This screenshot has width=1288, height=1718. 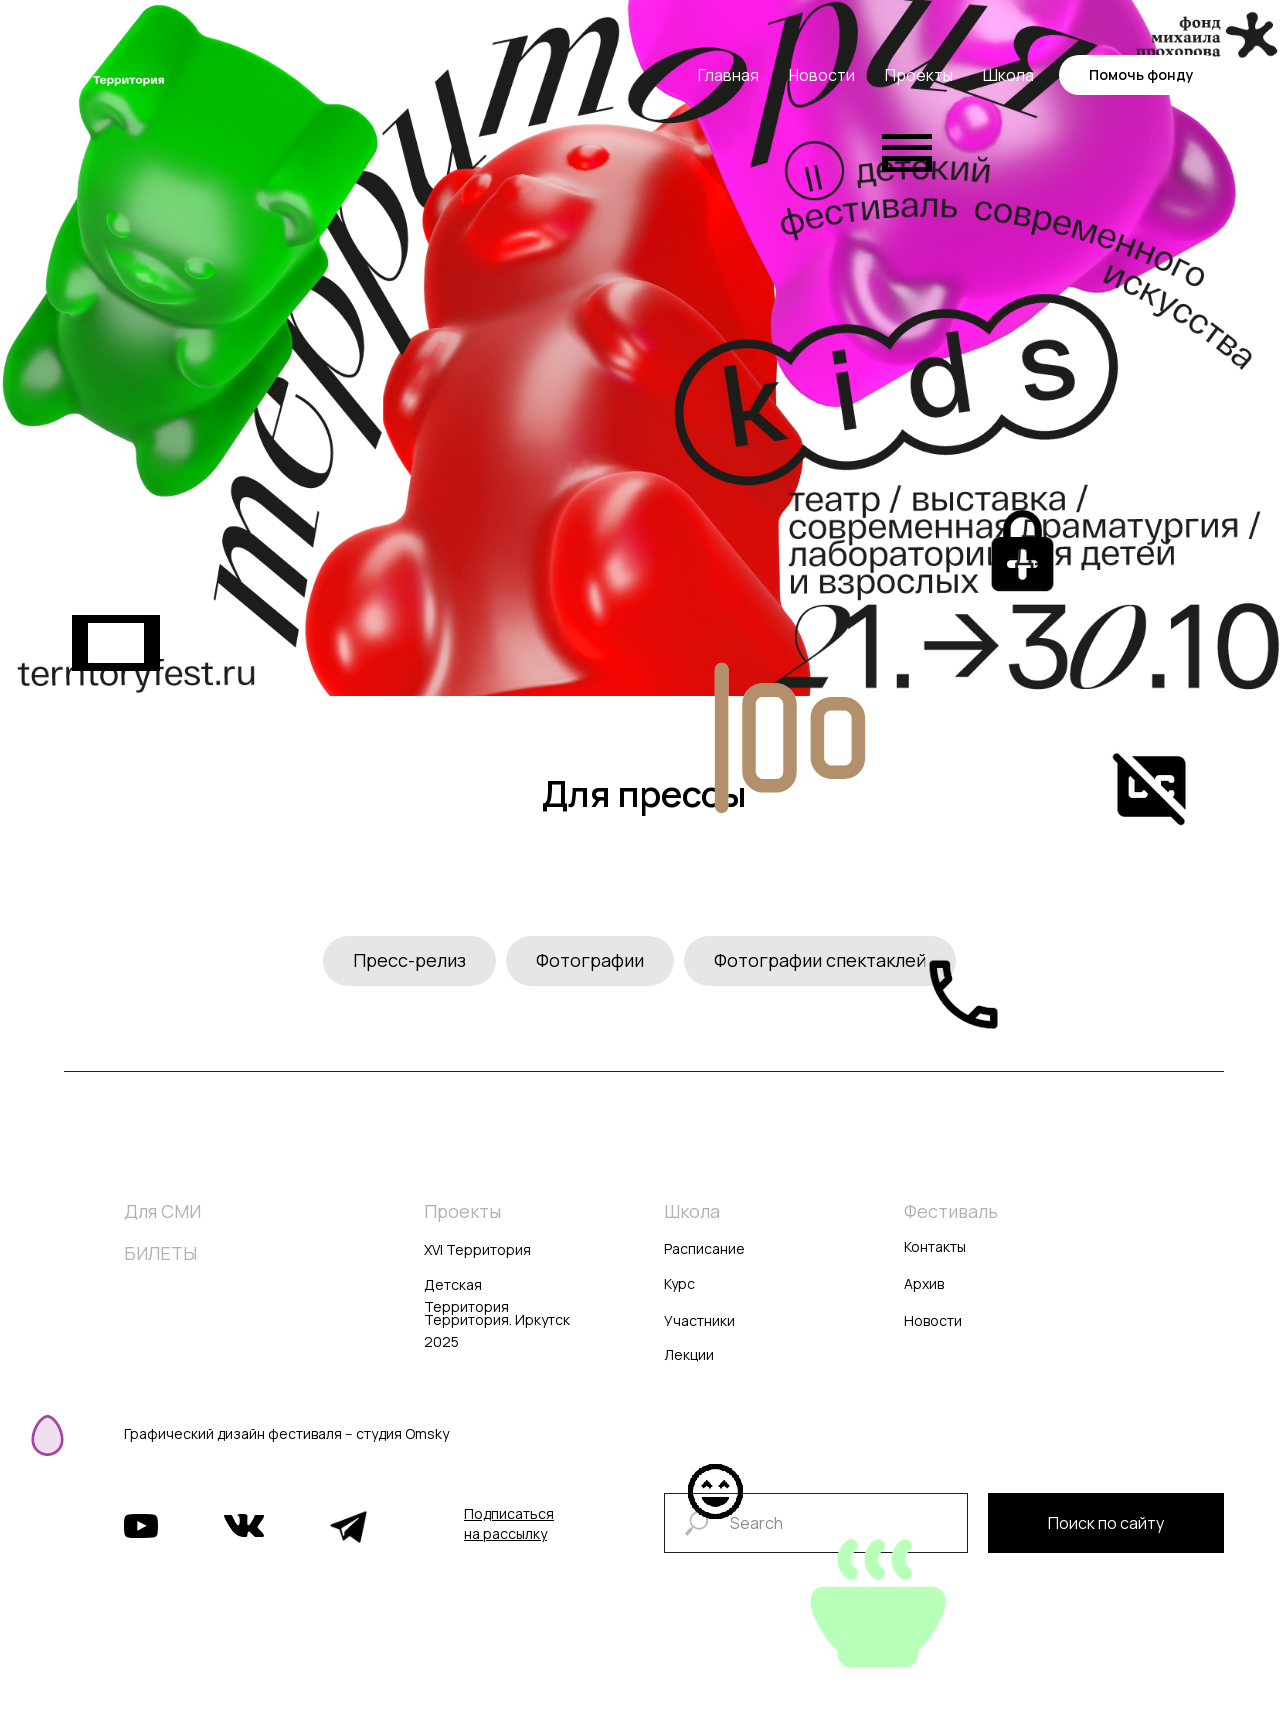 I want to click on indicates egg or egg-related content, so click(x=47, y=1435).